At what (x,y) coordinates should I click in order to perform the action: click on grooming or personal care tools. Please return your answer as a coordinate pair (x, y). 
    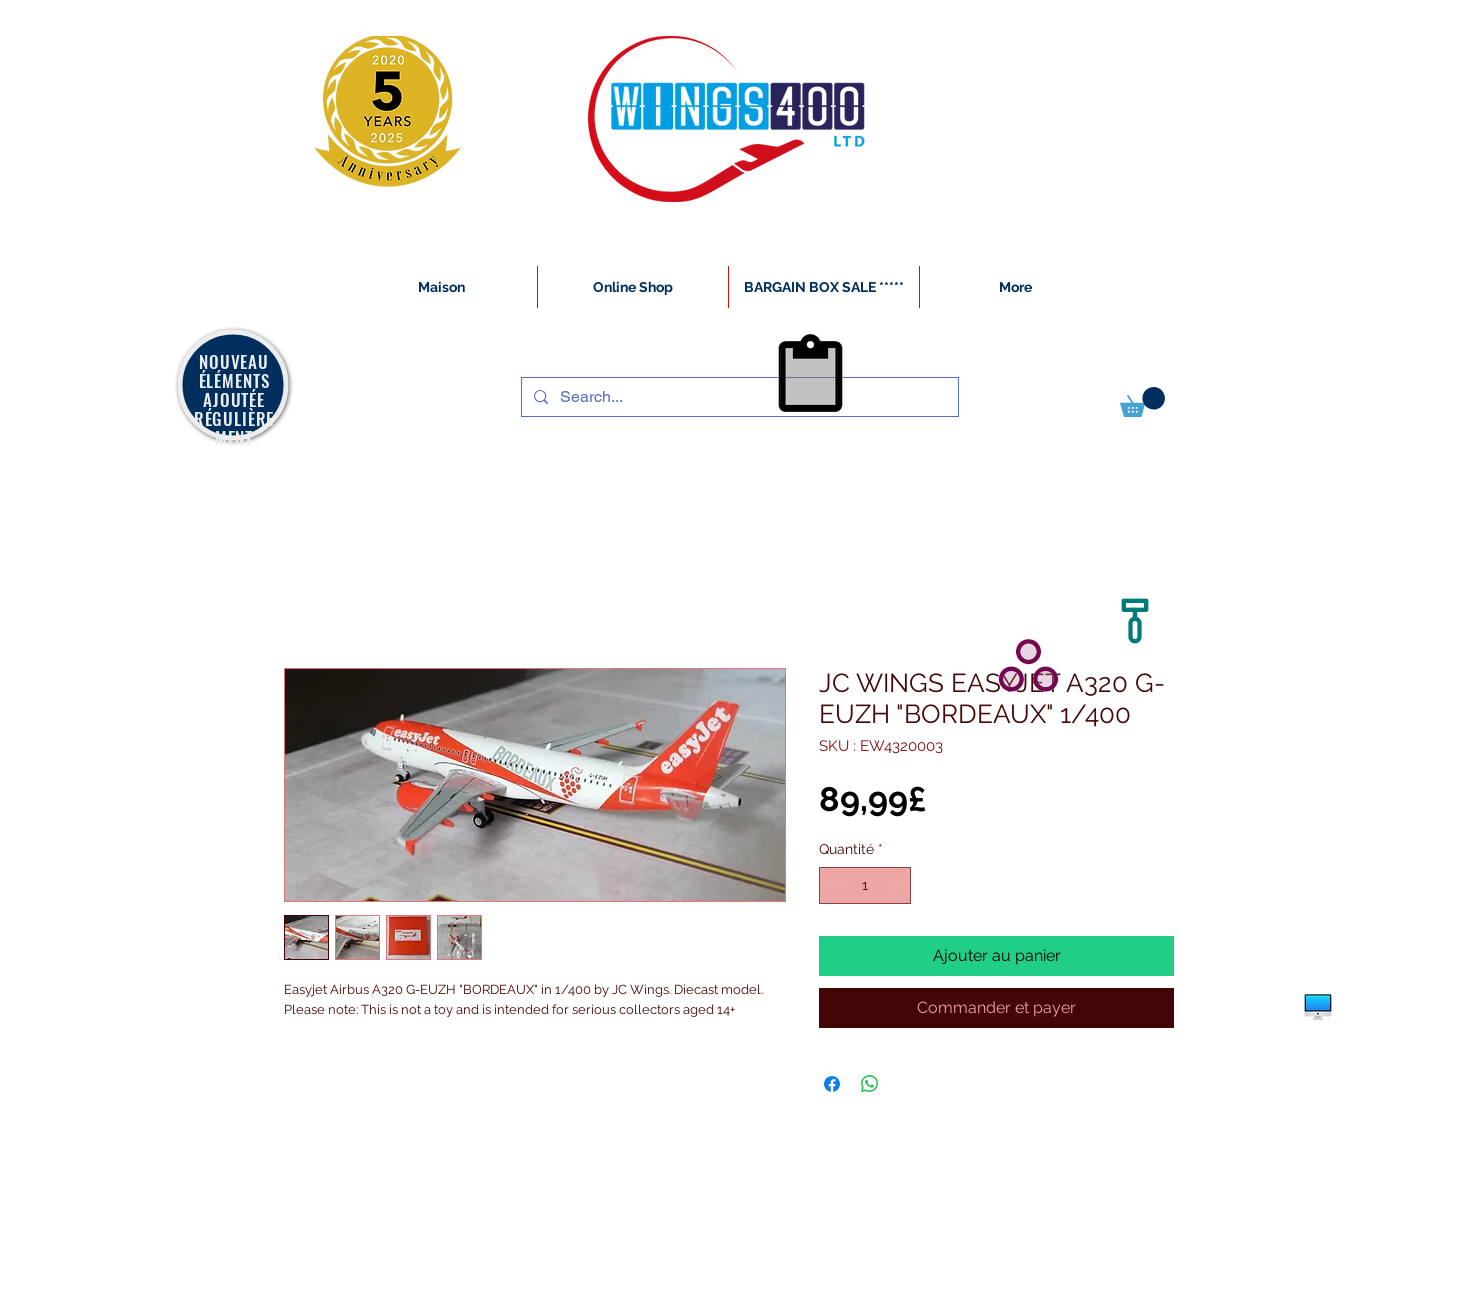
    Looking at the image, I should click on (1135, 621).